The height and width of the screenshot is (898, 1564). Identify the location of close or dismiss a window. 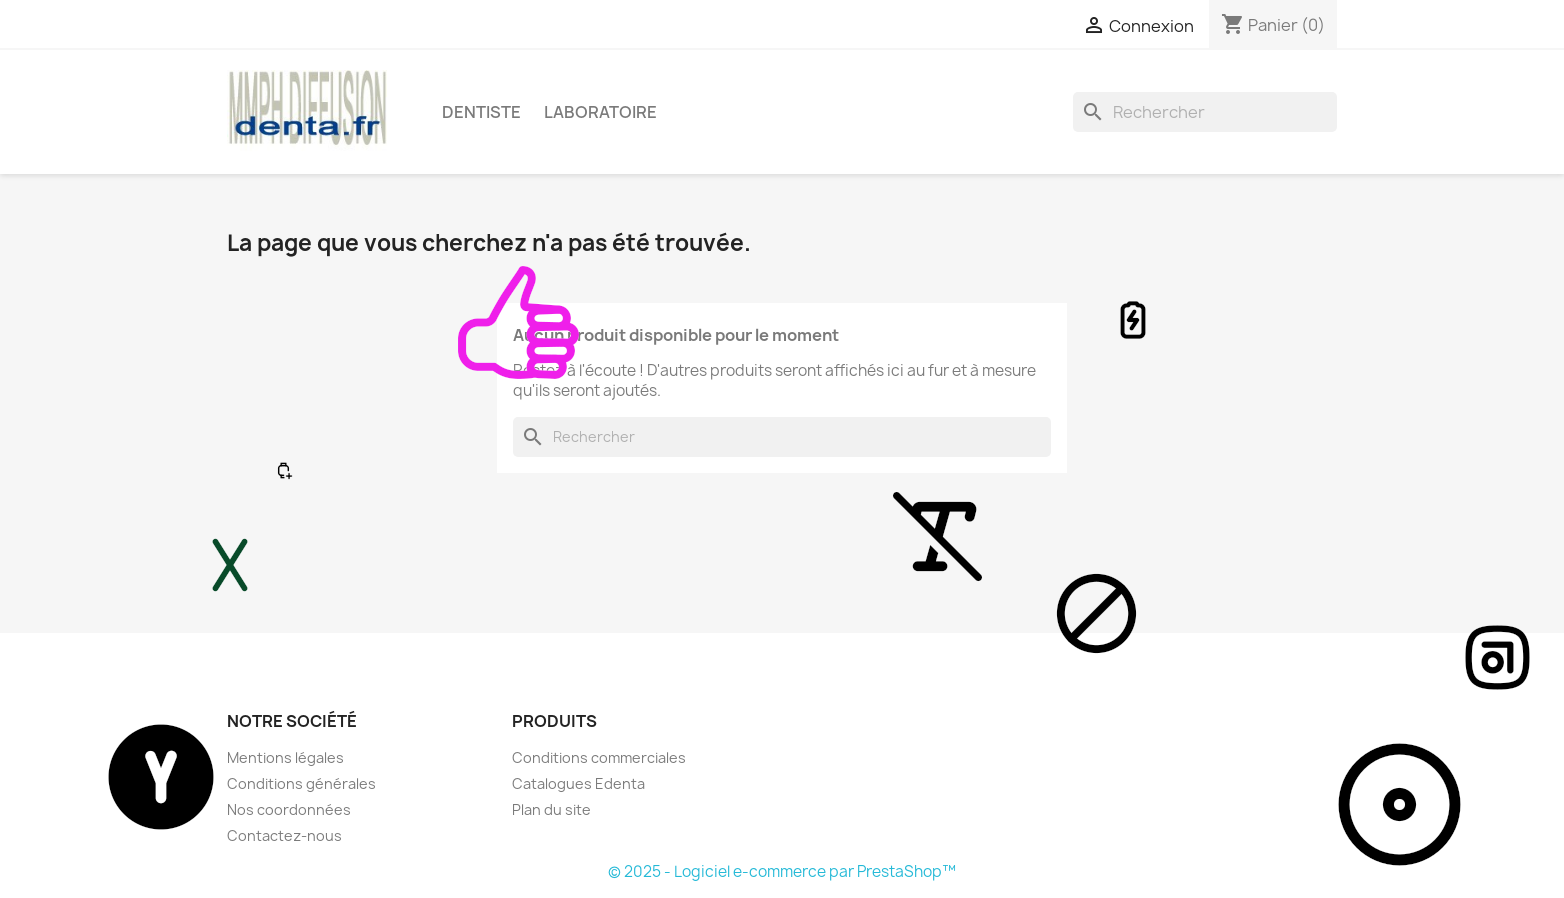
(230, 565).